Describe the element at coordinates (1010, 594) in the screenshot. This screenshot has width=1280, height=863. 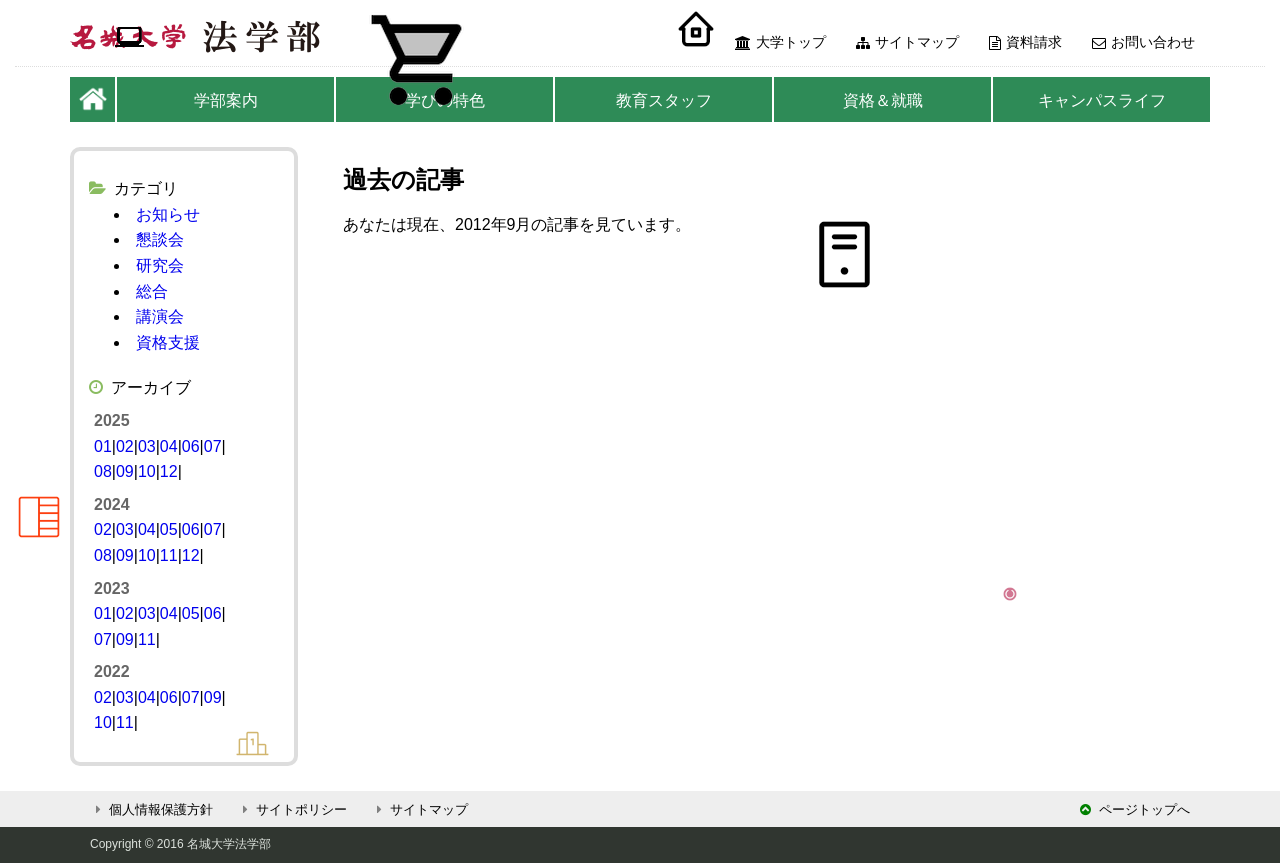
I see `indicates loading or processing in progress` at that location.